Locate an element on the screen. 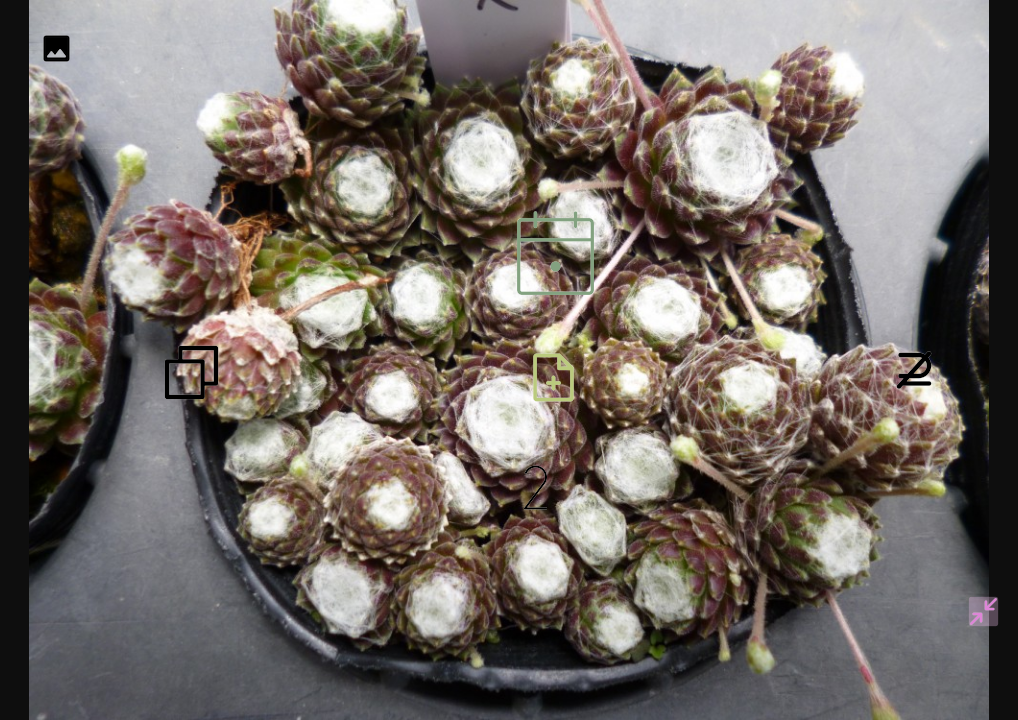 The height and width of the screenshot is (720, 1018). indicates a calendar event or scheduled item is located at coordinates (555, 256).